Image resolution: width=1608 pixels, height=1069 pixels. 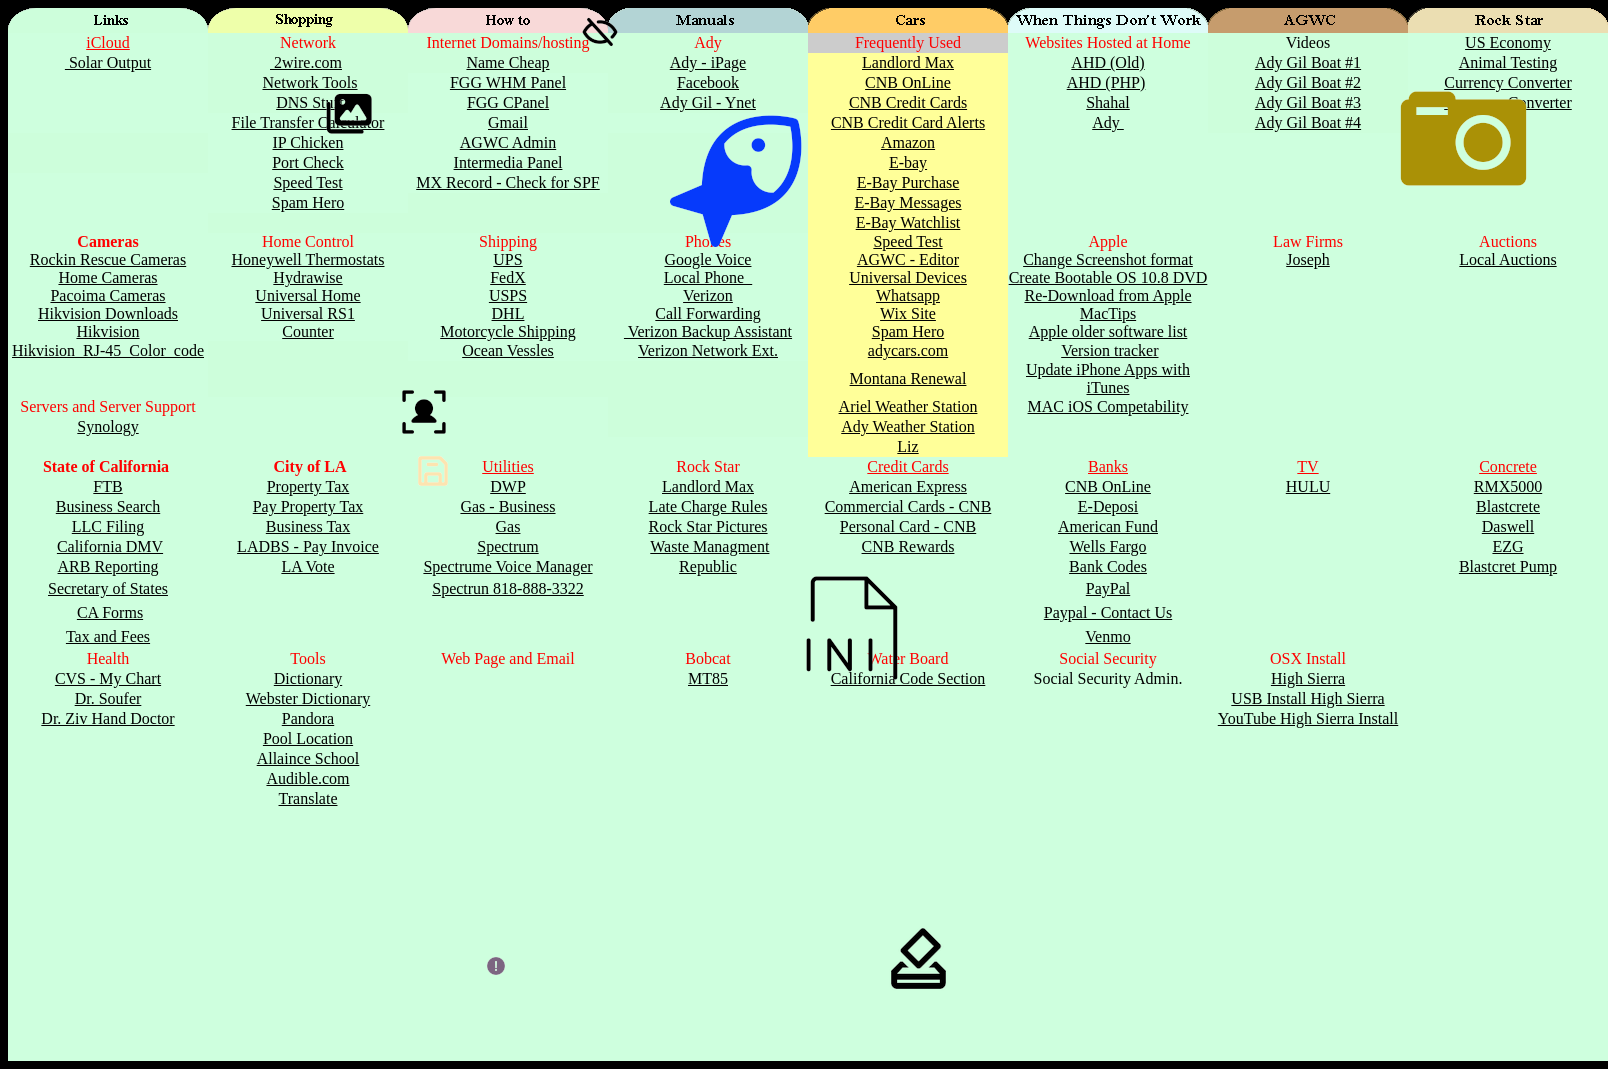 I want to click on hide password or sensitive content, so click(x=600, y=32).